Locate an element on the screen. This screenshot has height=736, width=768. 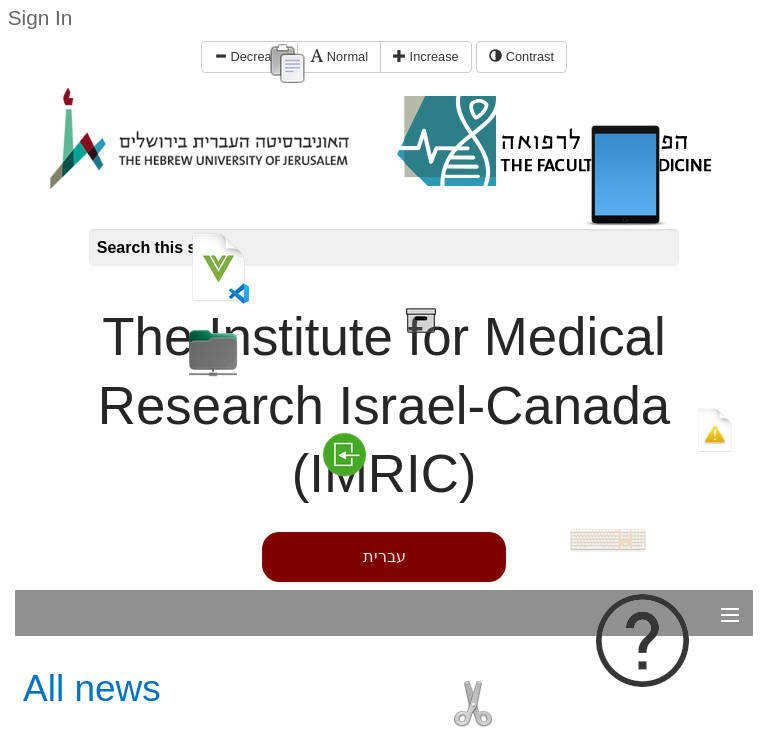
access help or support documentation is located at coordinates (642, 640).